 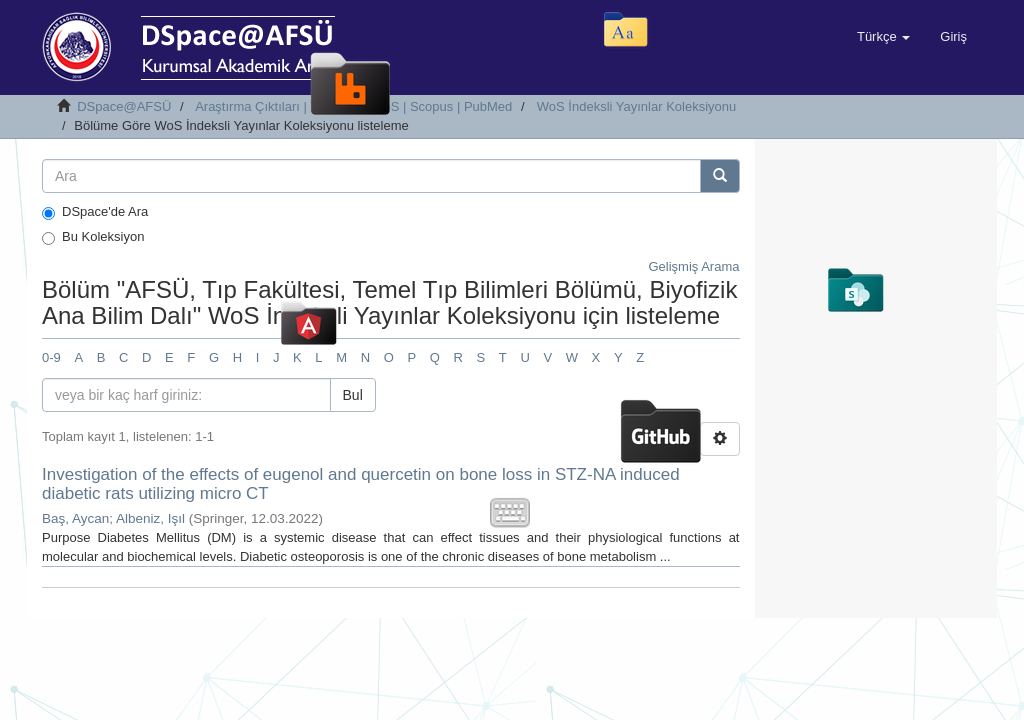 I want to click on open microsoft sharepoint folder, so click(x=855, y=291).